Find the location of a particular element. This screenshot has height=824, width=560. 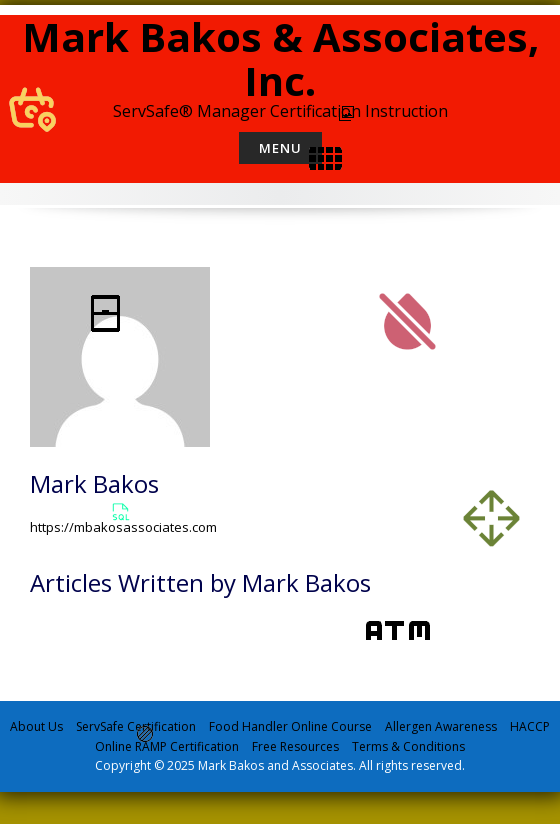

switch to comfortable grid view is located at coordinates (324, 158).